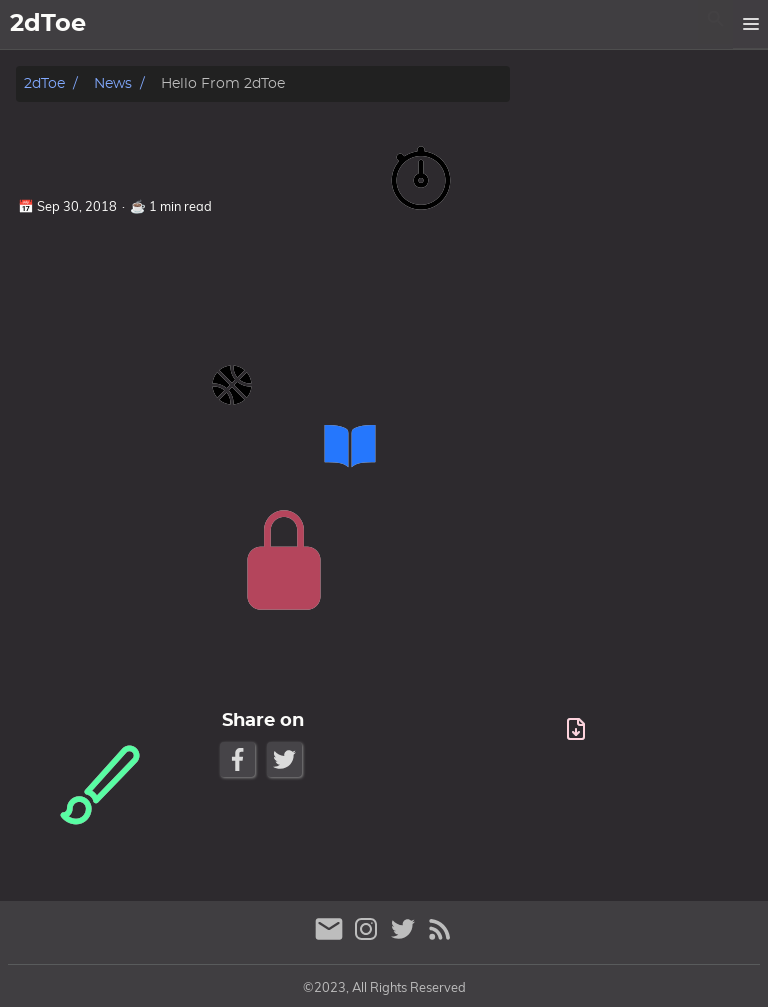  Describe the element at coordinates (350, 447) in the screenshot. I see `open your library or reading list` at that location.